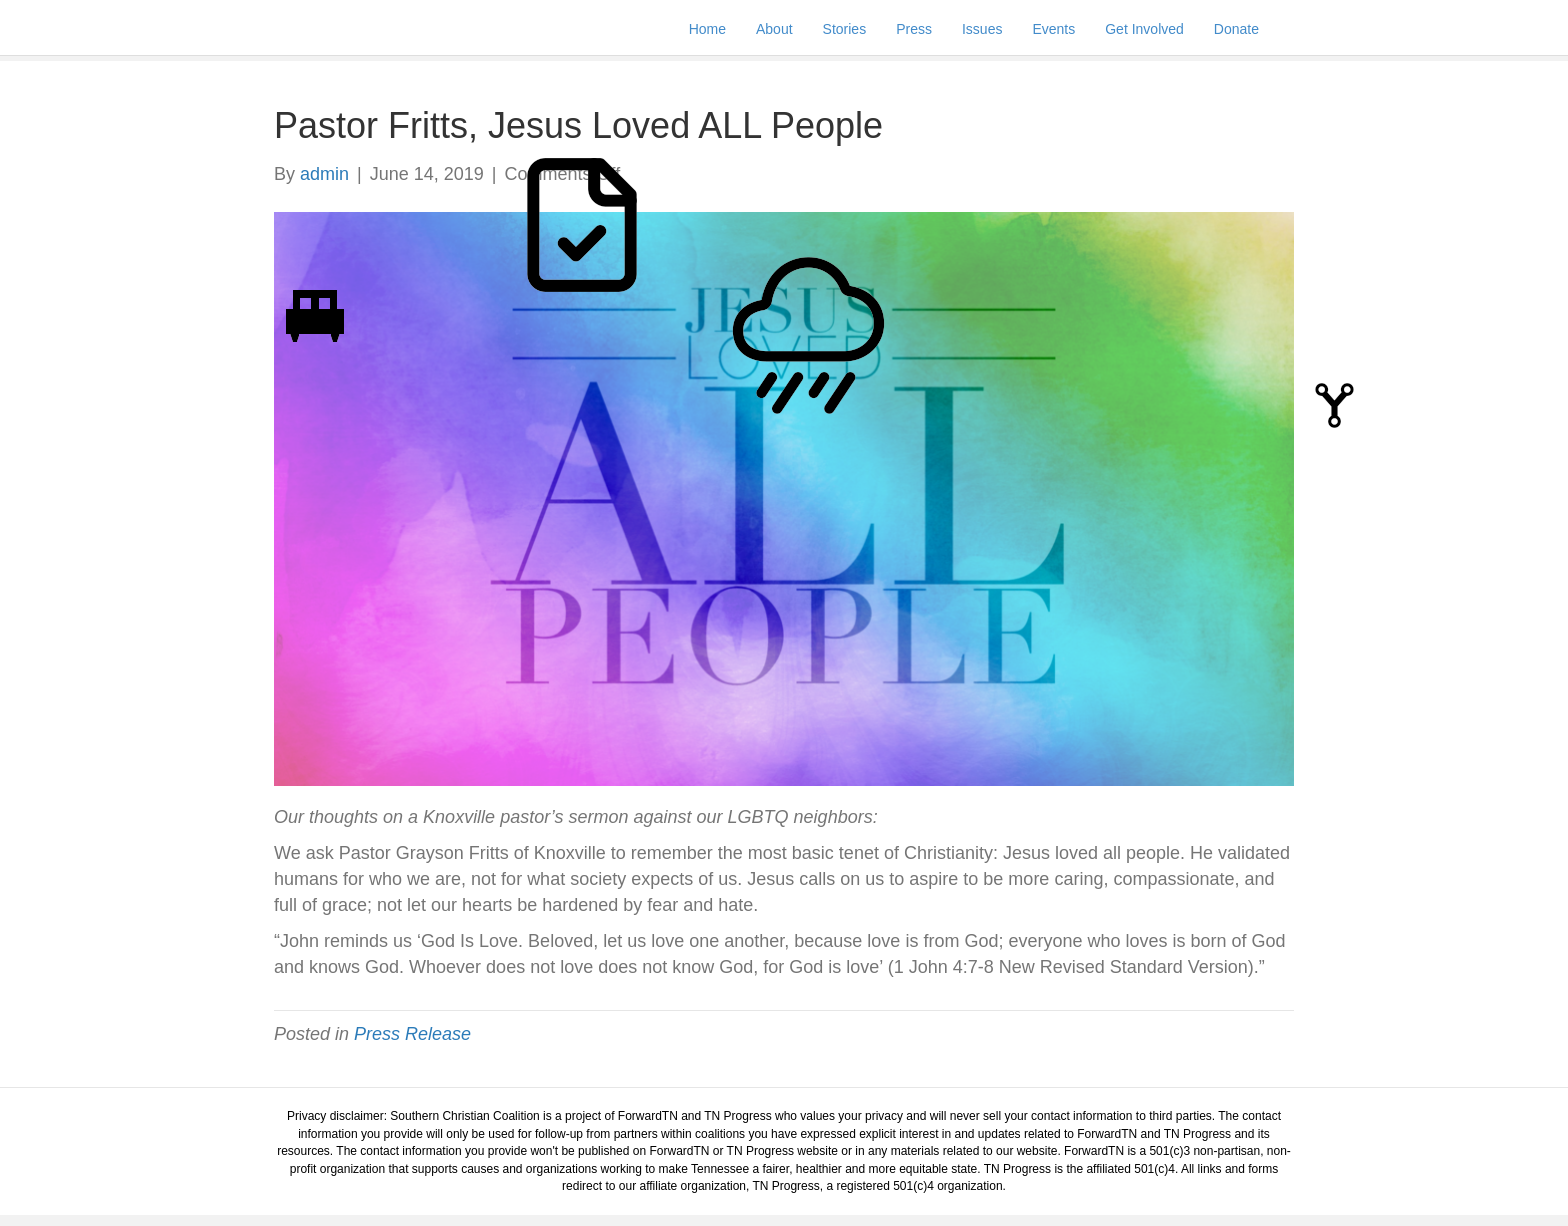  What do you see at coordinates (808, 335) in the screenshot?
I see `indicates rainy weather conditions` at bounding box center [808, 335].